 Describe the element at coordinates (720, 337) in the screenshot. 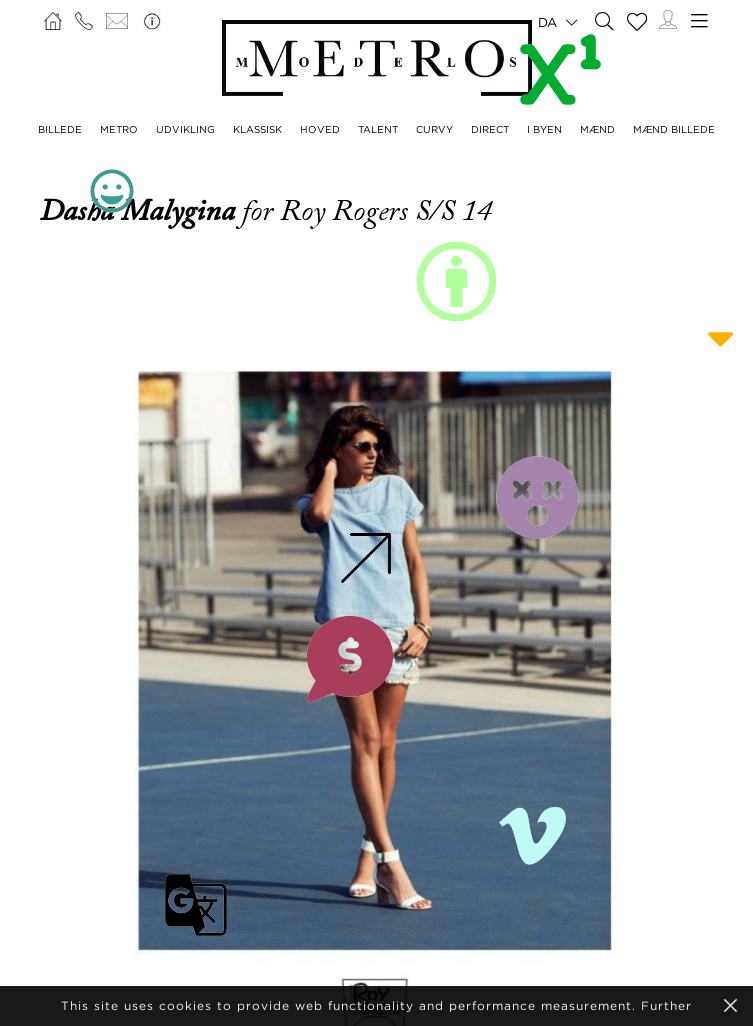

I see `expand a dropdown menu` at that location.